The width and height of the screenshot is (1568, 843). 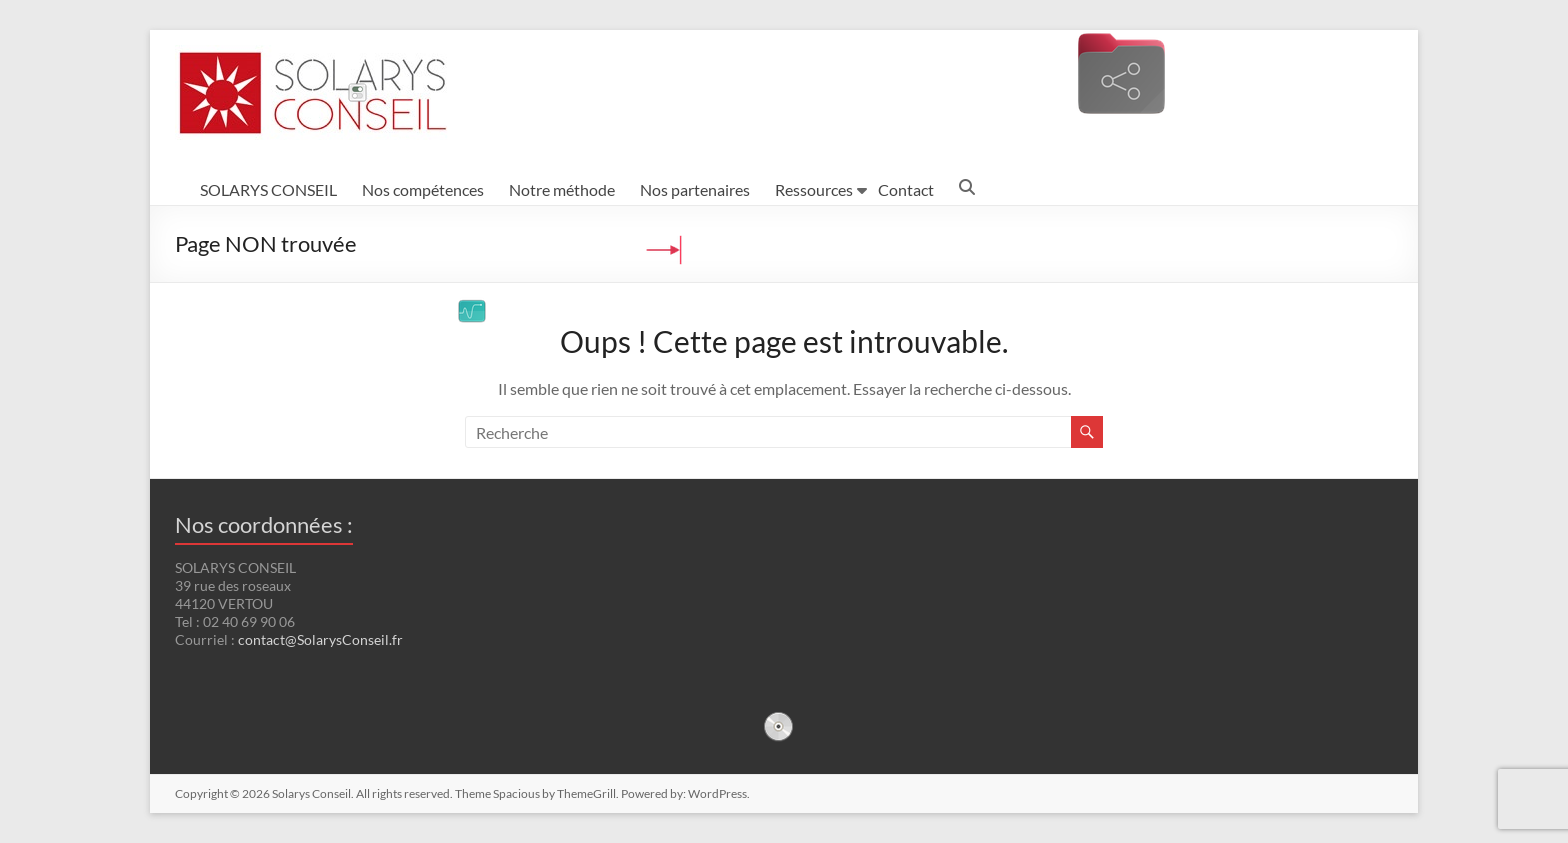 What do you see at coordinates (778, 726) in the screenshot?
I see `access CD/DVD drive contents` at bounding box center [778, 726].